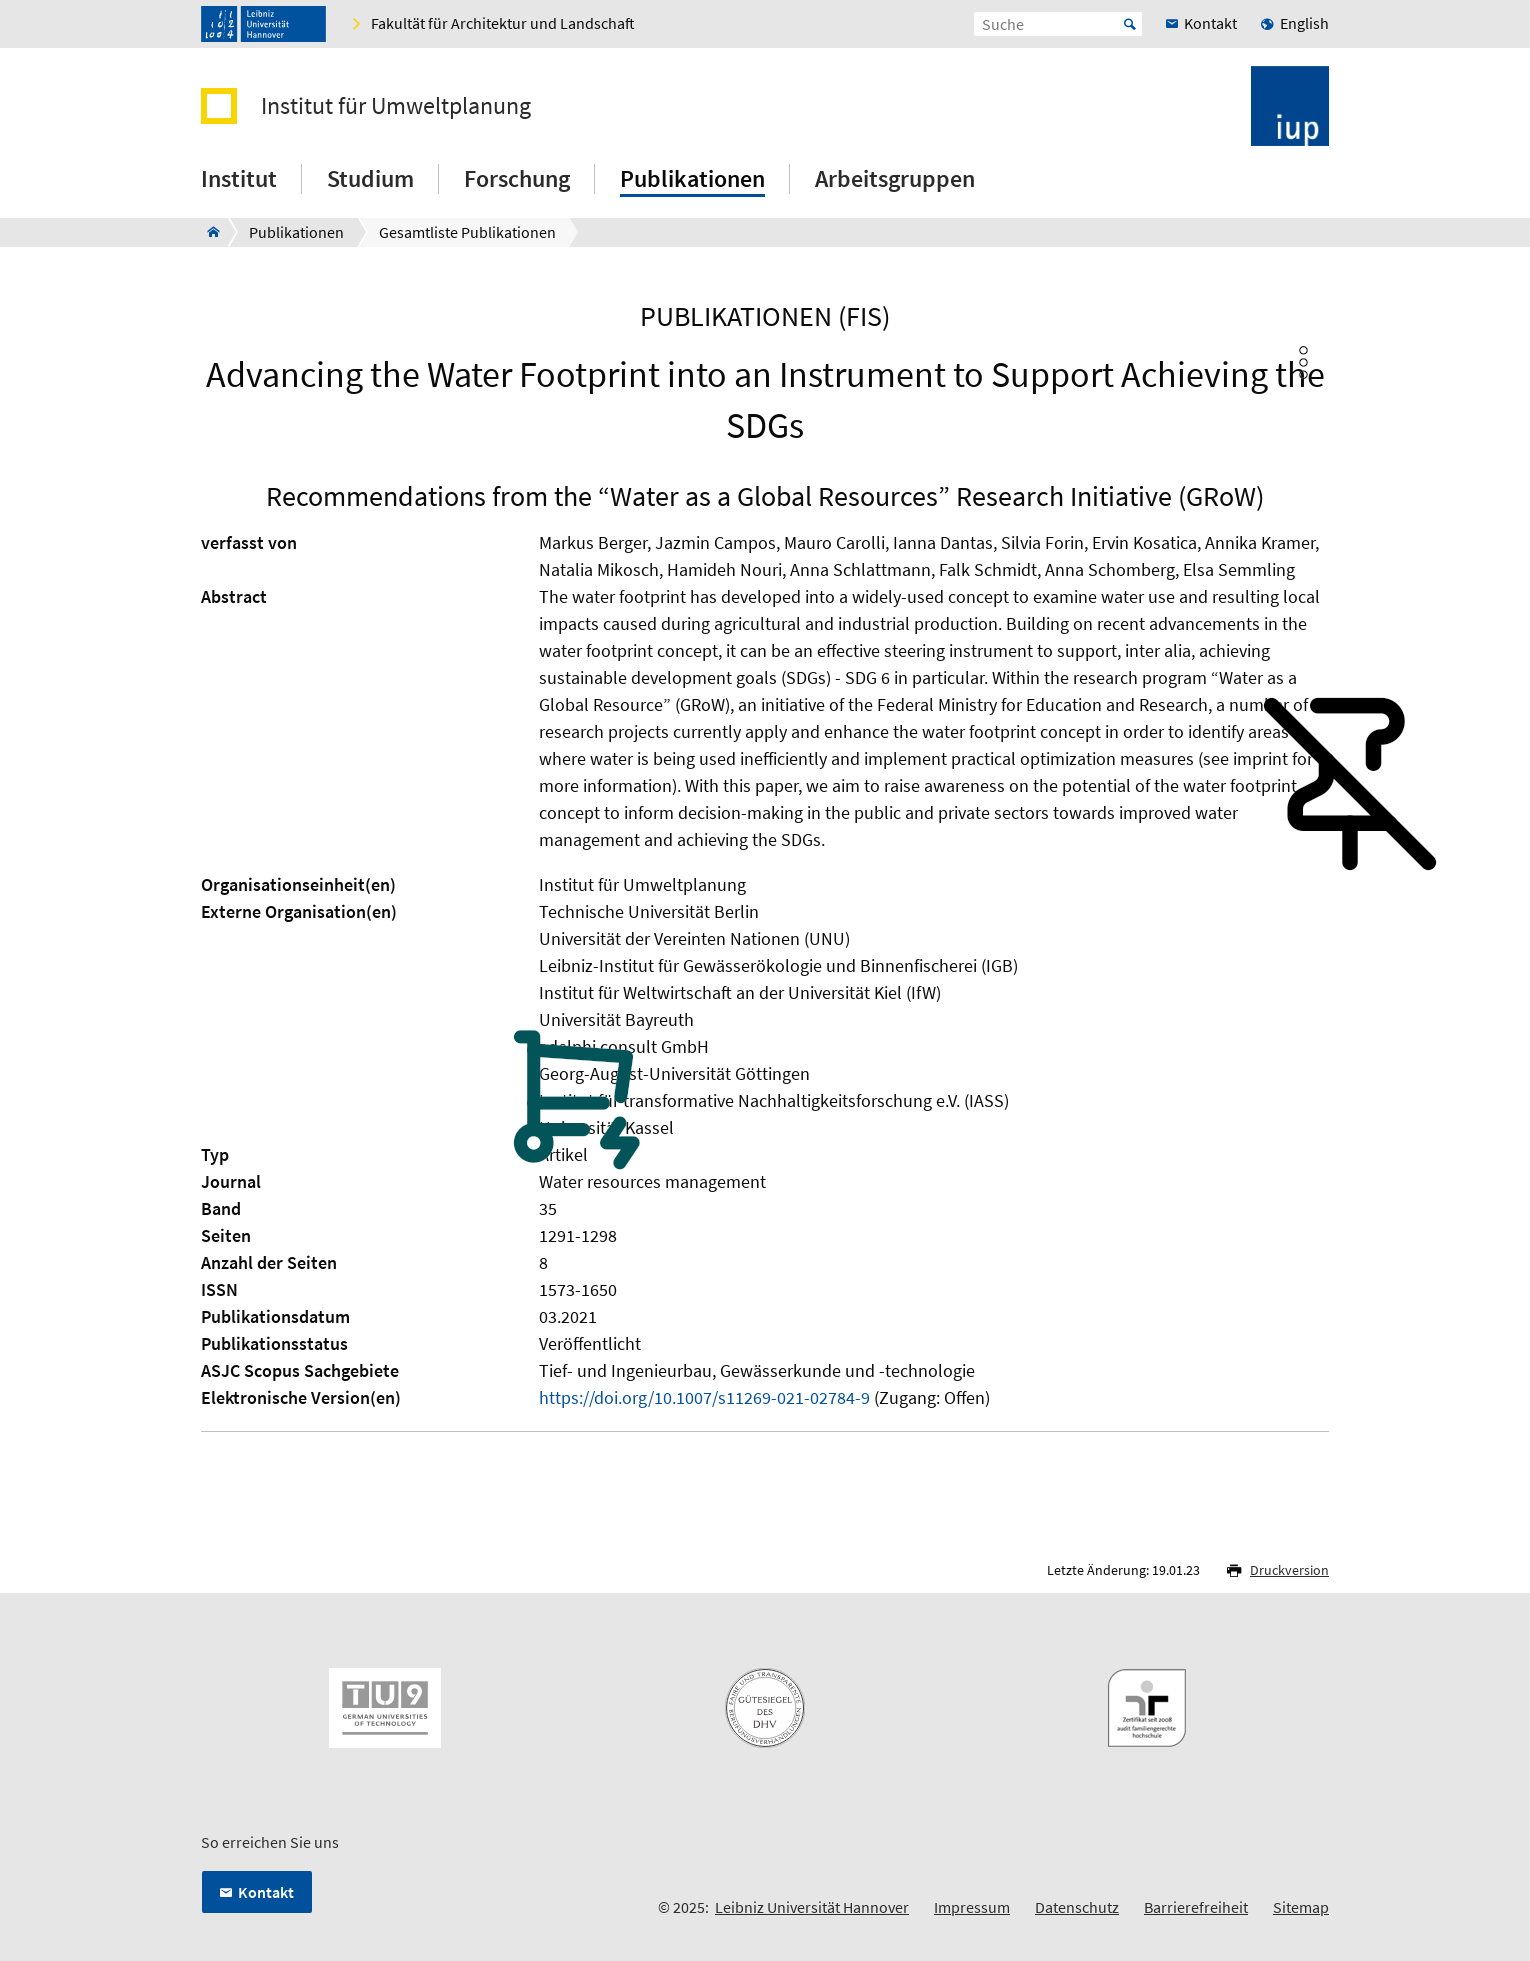 The image size is (1530, 1961). I want to click on quick checkout or express purchase, so click(573, 1096).